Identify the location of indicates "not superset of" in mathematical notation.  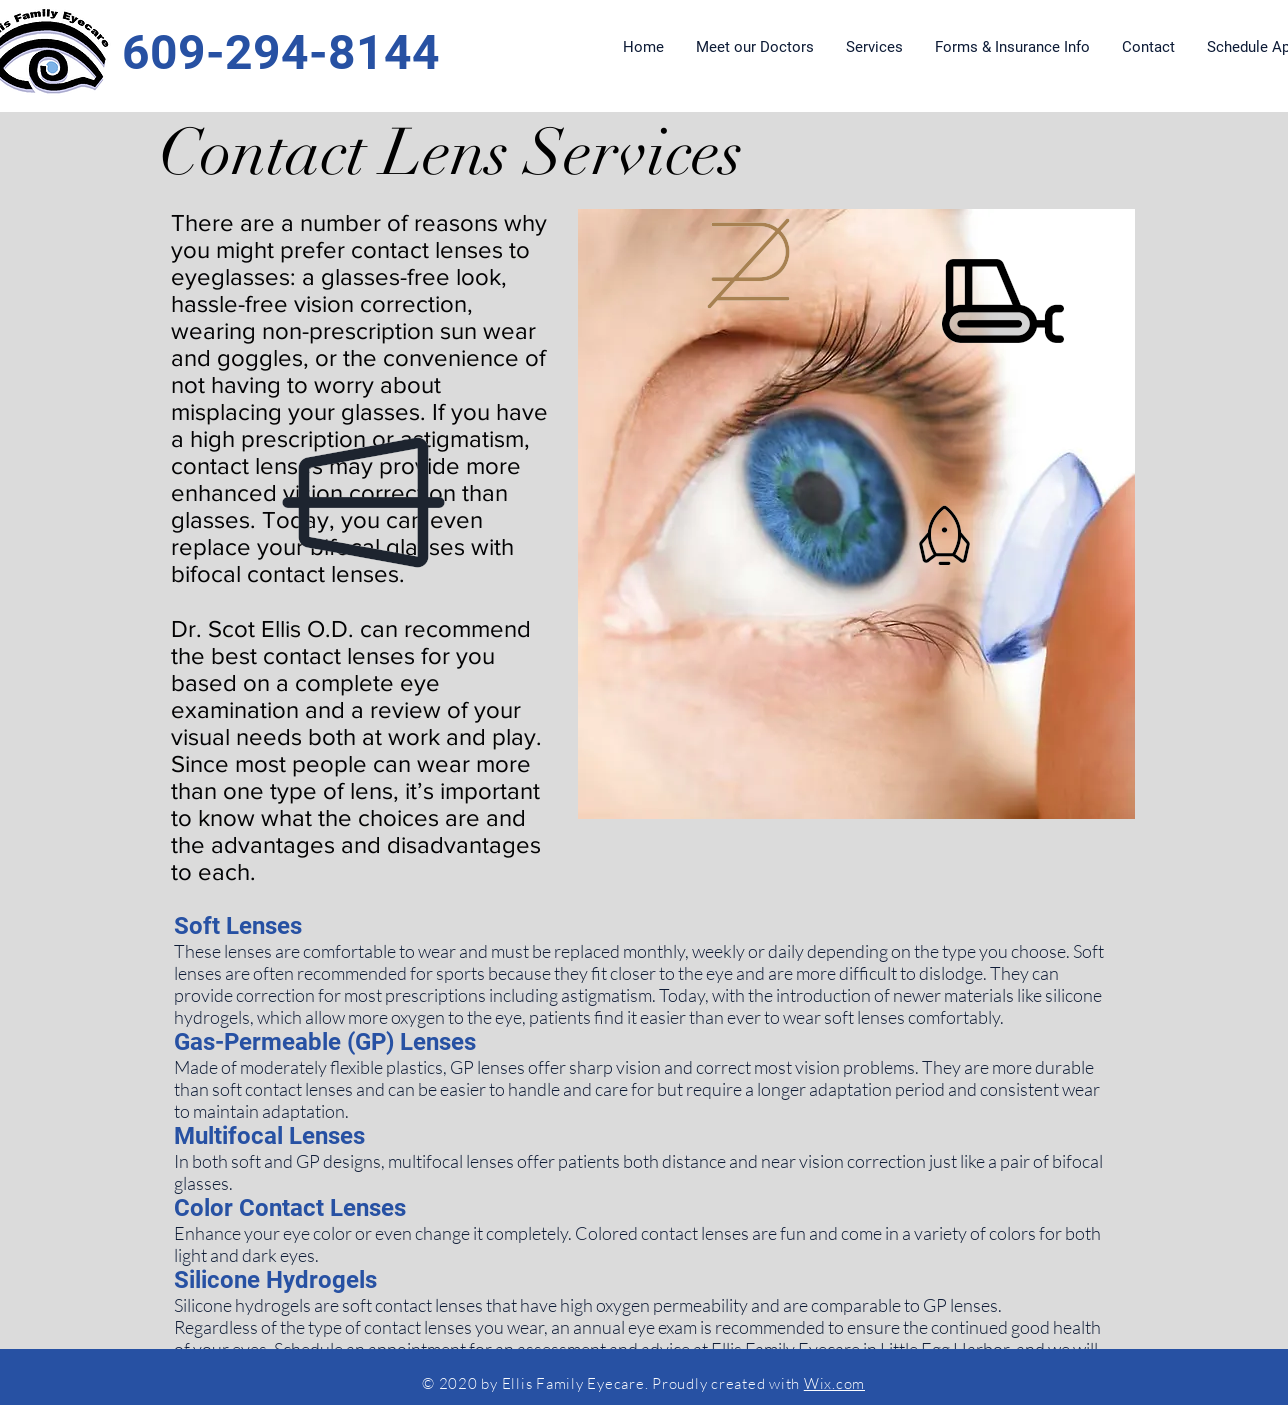
(748, 263).